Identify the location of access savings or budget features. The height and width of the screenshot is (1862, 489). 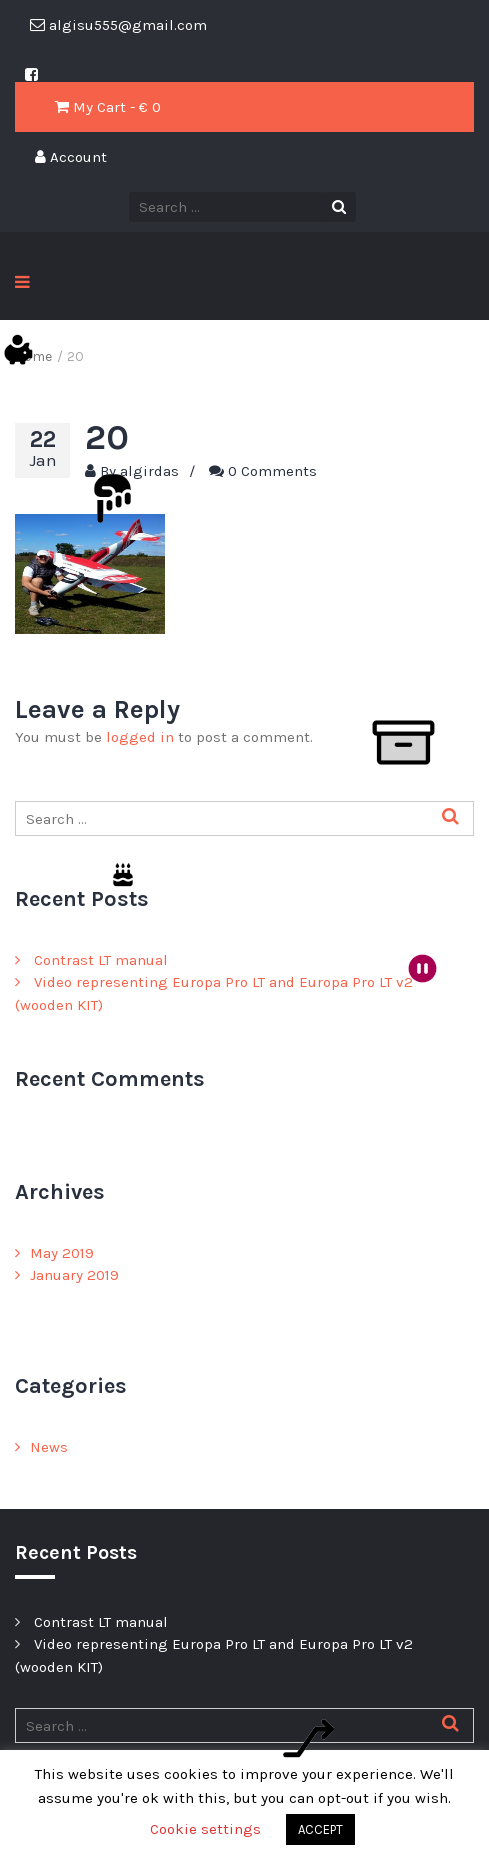
(17, 350).